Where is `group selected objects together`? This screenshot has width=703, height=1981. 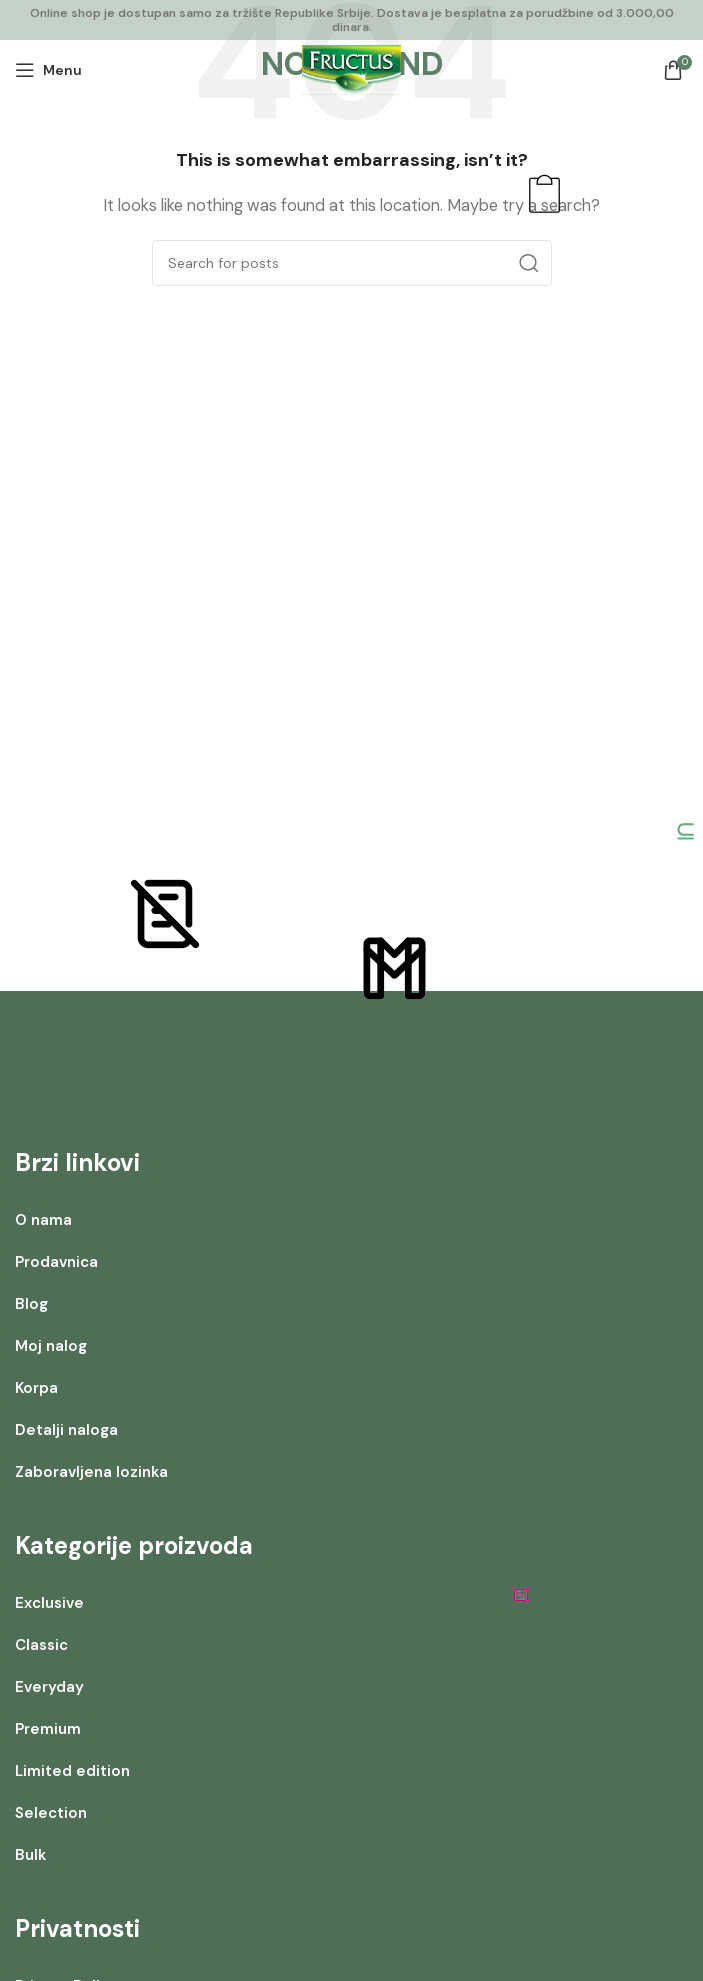 group selected objects together is located at coordinates (521, 1595).